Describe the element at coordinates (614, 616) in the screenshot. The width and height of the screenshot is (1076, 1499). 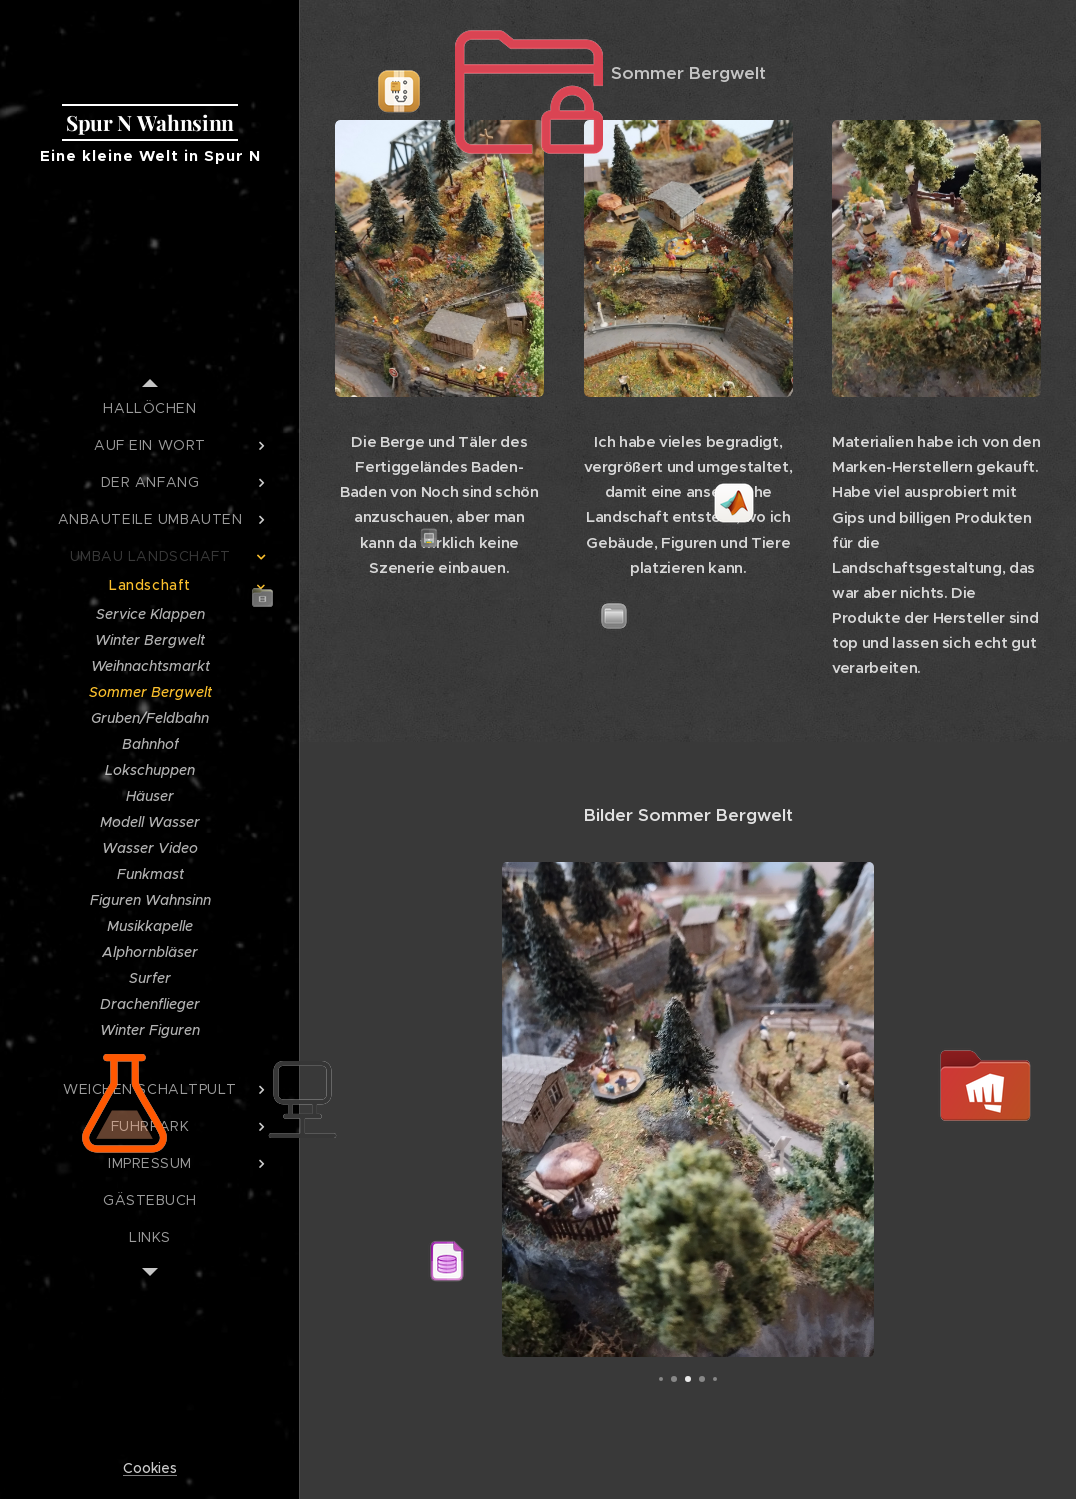
I see `open the files app to browse documents` at that location.